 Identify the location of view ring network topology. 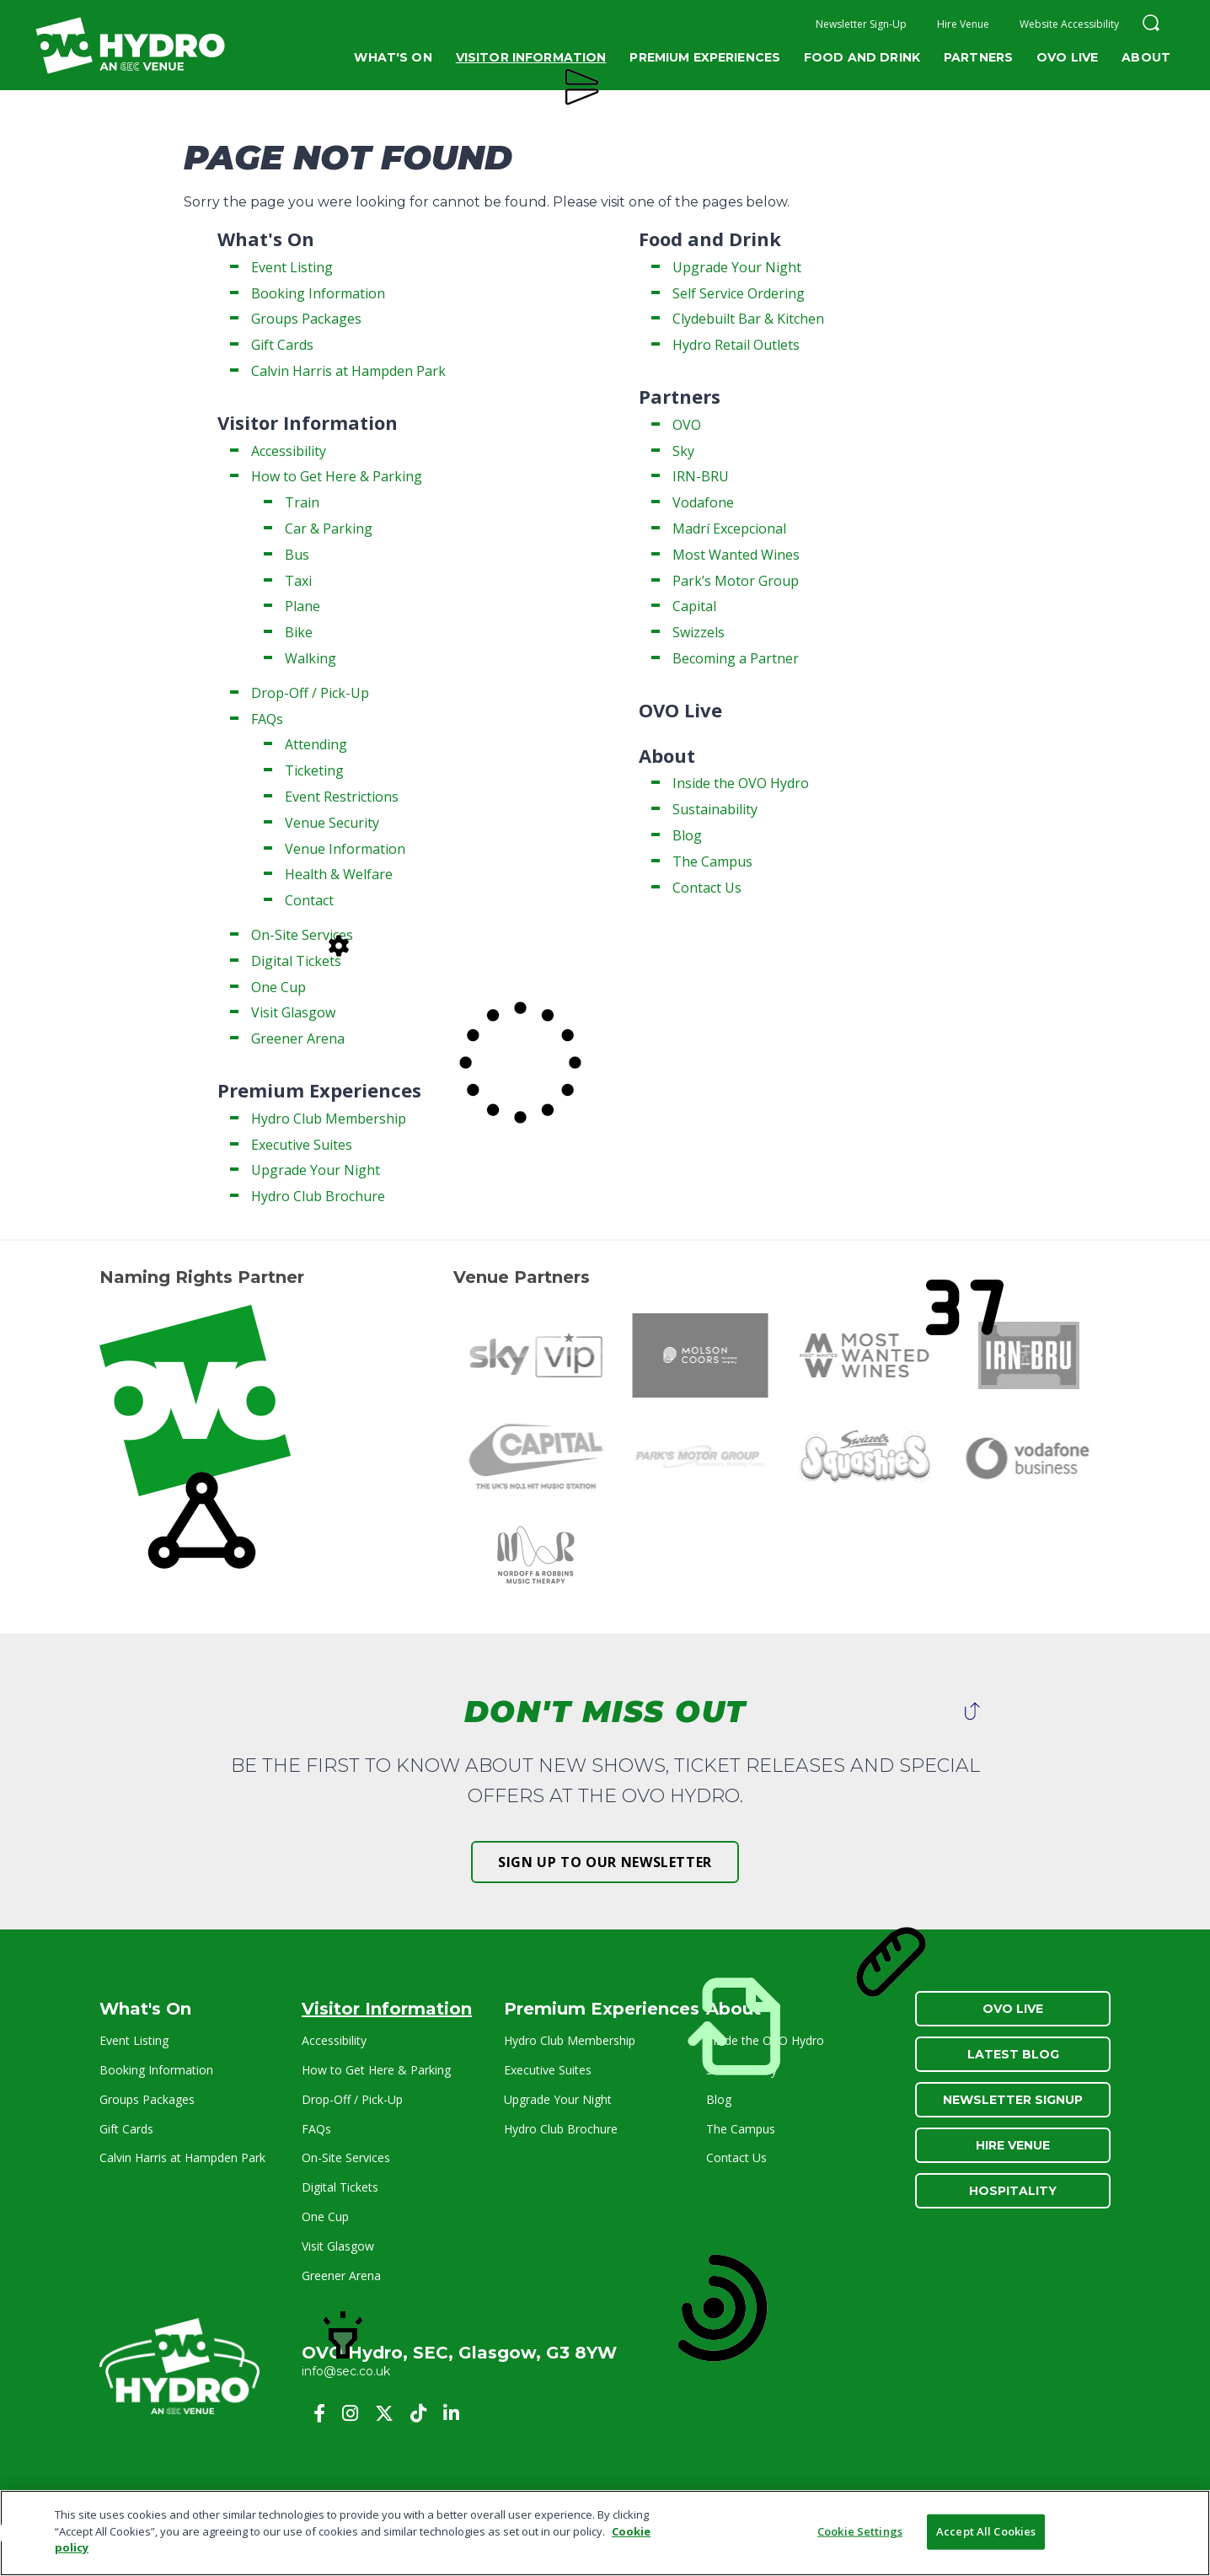
(201, 1520).